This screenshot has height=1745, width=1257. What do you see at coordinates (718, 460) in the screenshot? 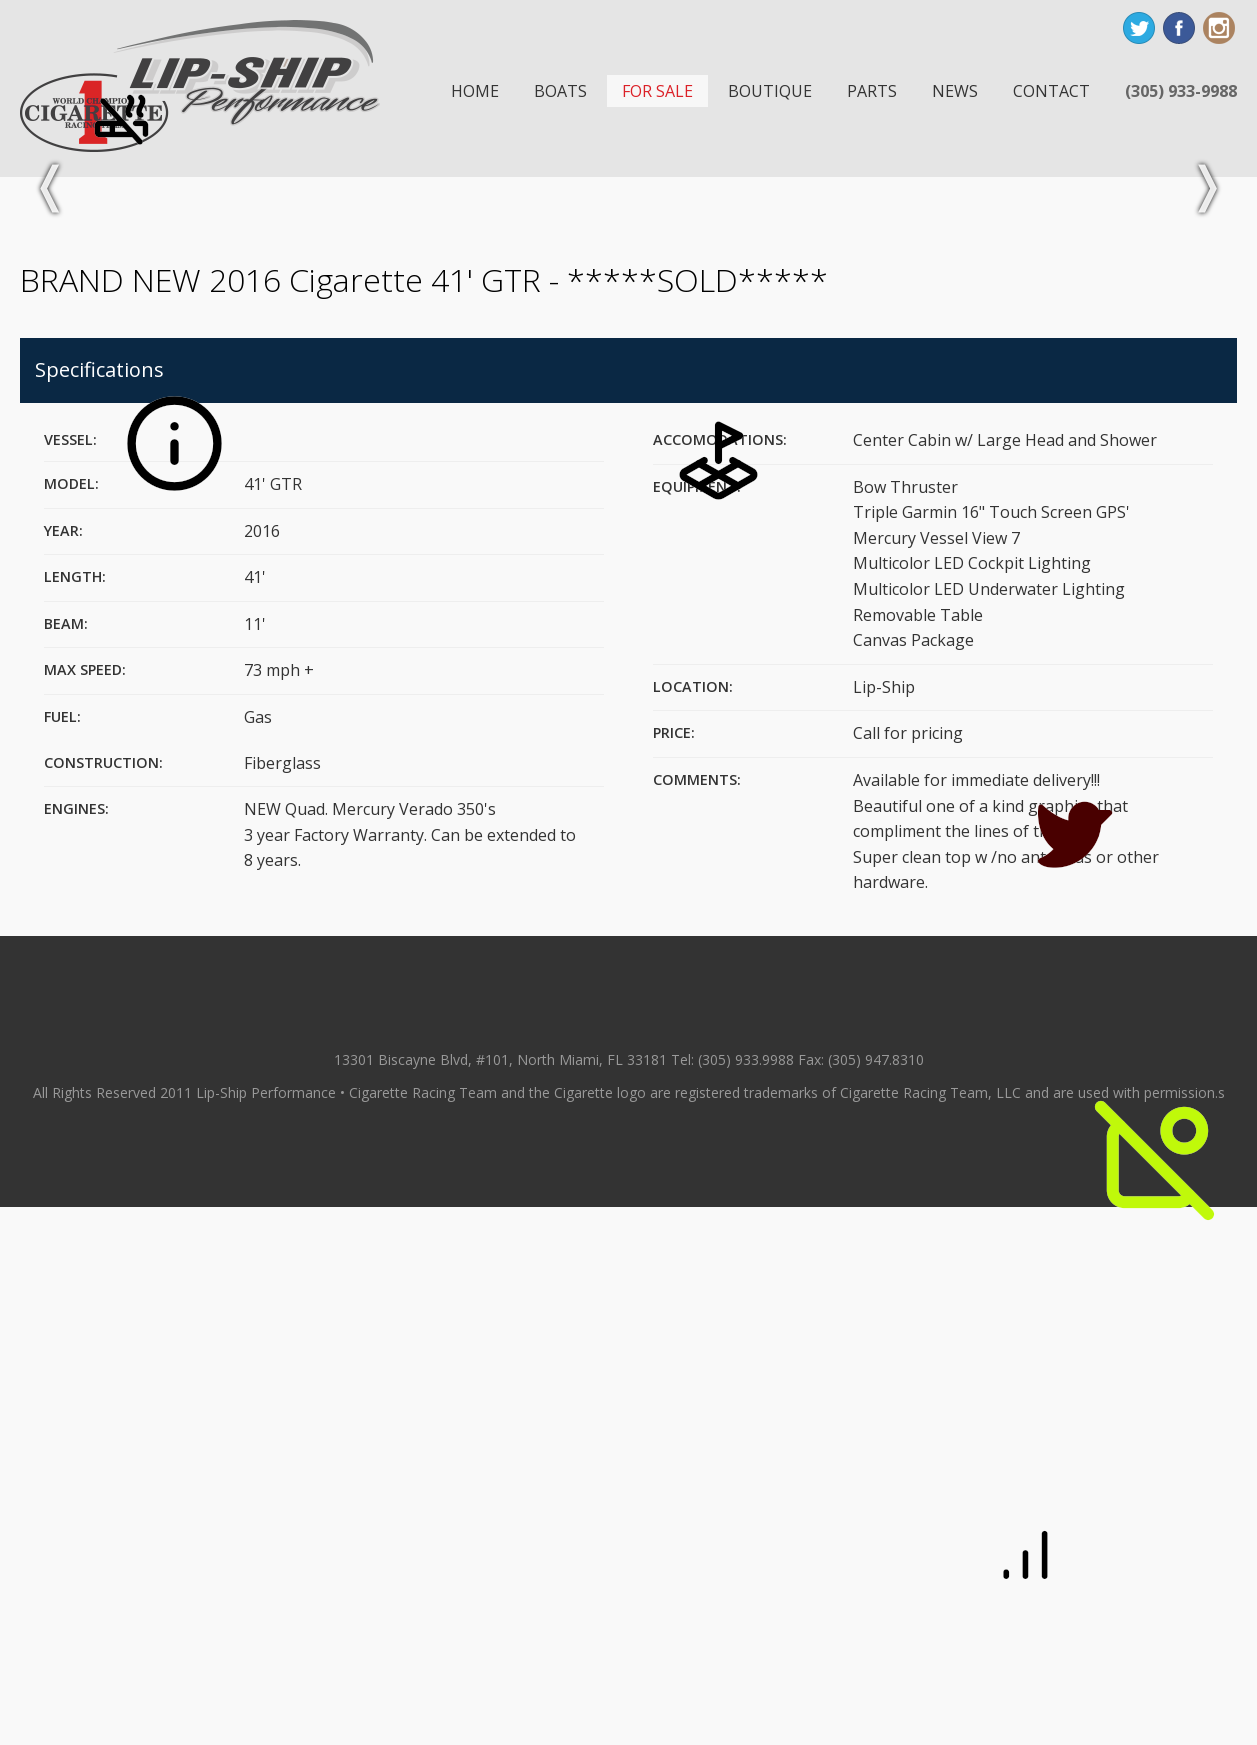
I see `view land plot or parcel details` at bounding box center [718, 460].